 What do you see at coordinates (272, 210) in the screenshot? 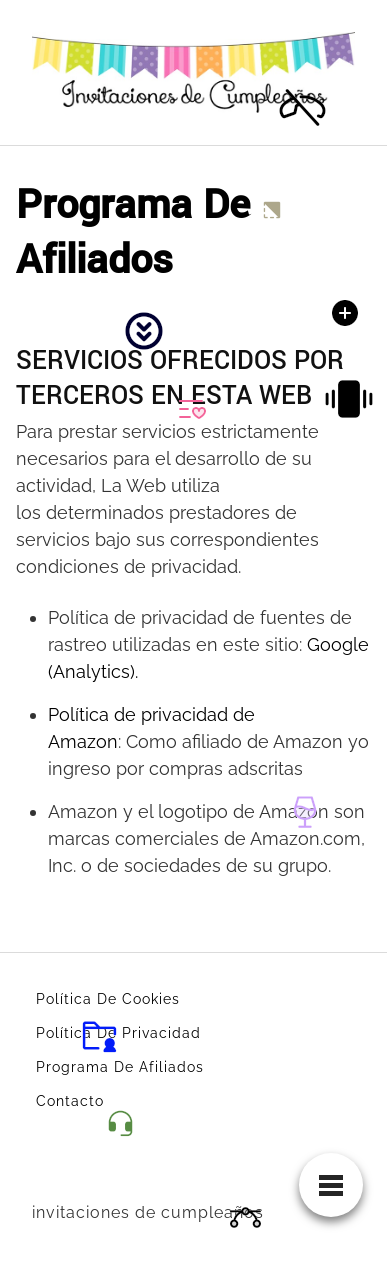
I see `invert current selection` at bounding box center [272, 210].